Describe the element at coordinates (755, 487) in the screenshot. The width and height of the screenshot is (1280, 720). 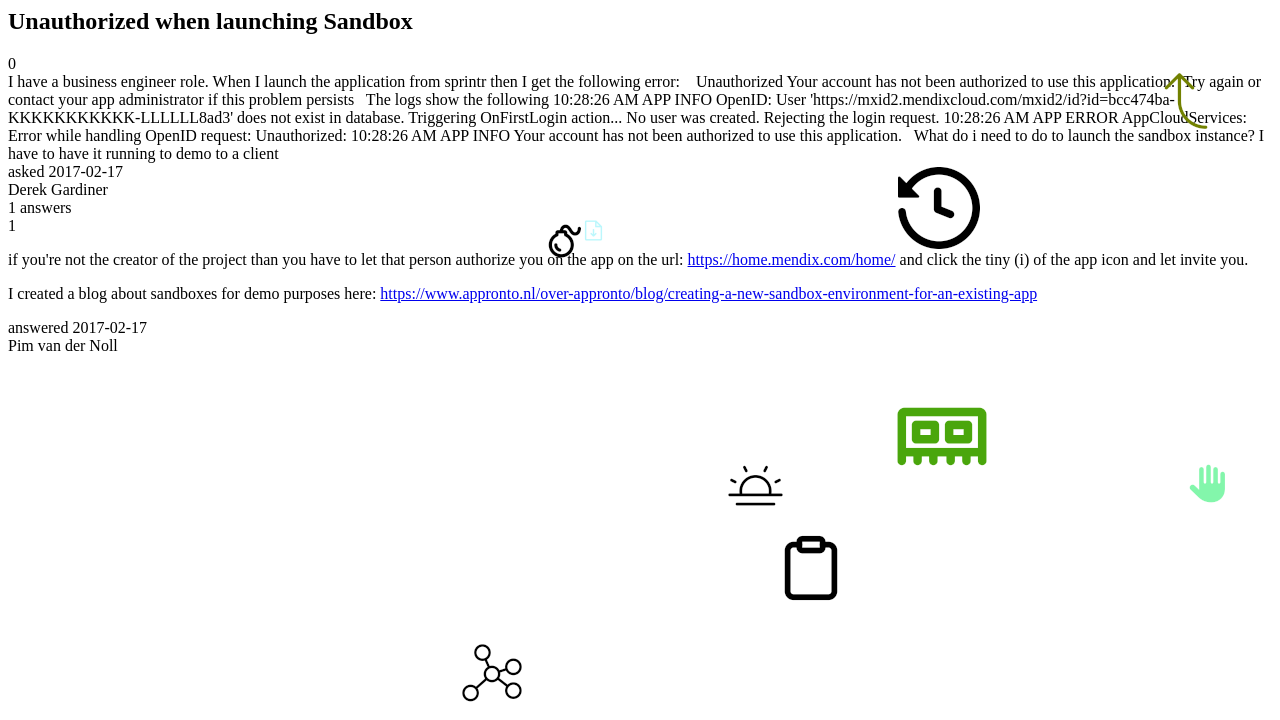
I see `toggle sunrise/sunset display mode` at that location.